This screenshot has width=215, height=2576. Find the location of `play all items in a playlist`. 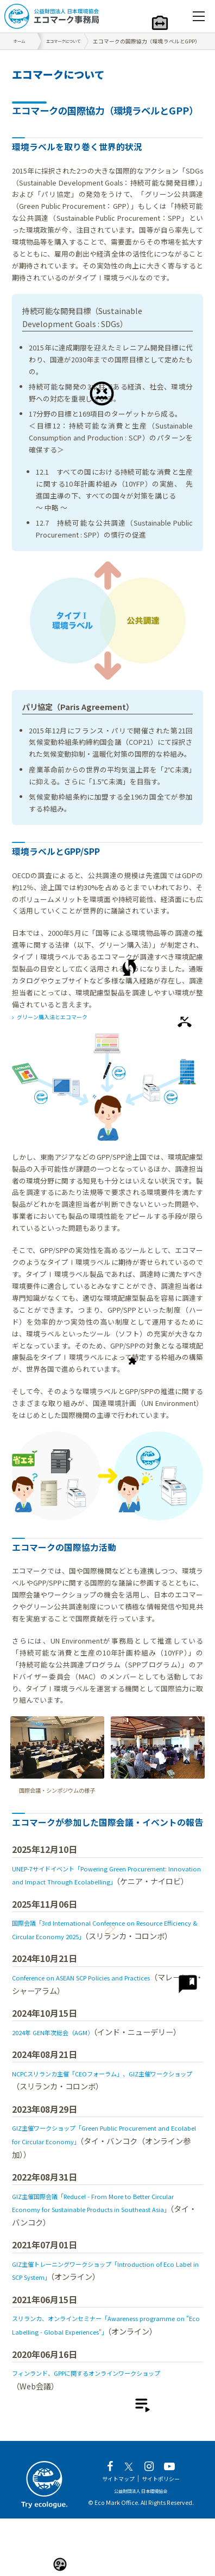

play all items in a playlist is located at coordinates (143, 2405).